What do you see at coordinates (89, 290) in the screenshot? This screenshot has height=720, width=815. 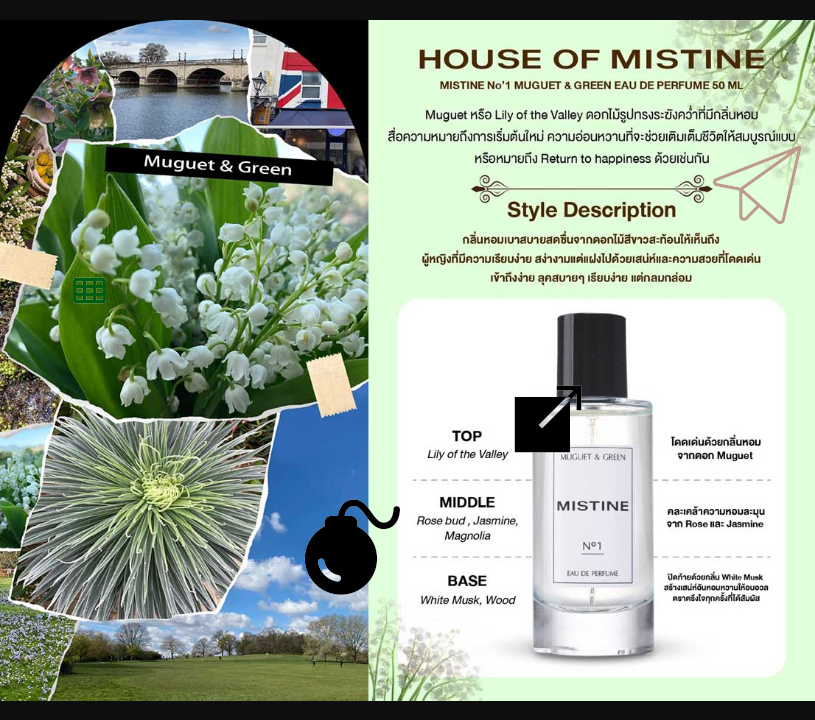 I see `open app grid or launcher` at bounding box center [89, 290].